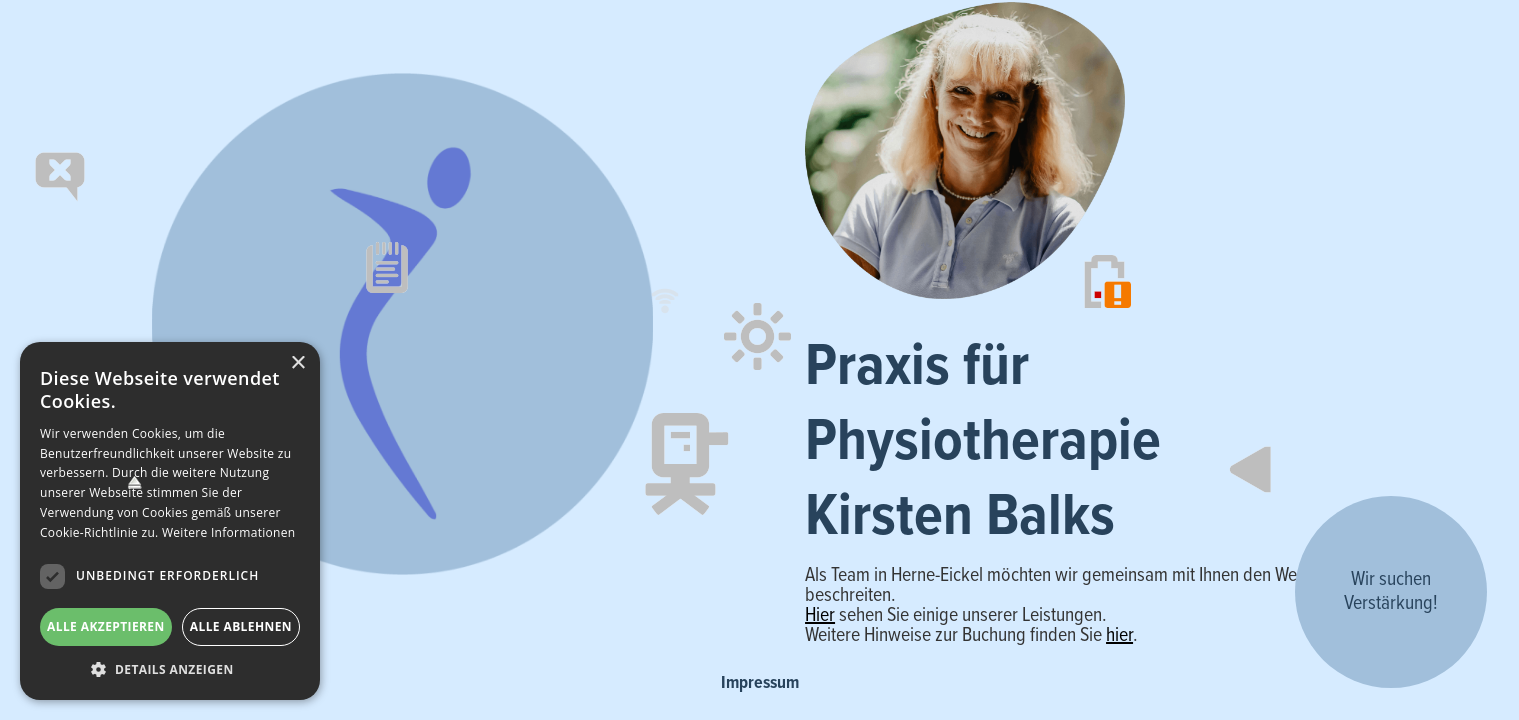  Describe the element at coordinates (385, 267) in the screenshot. I see `open text editor application` at that location.